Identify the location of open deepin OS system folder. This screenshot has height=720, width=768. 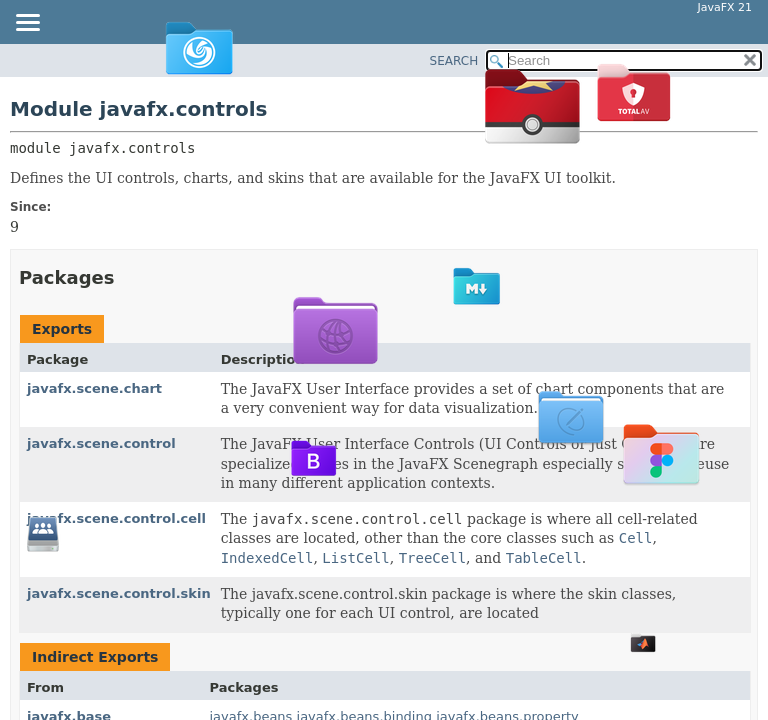
(199, 50).